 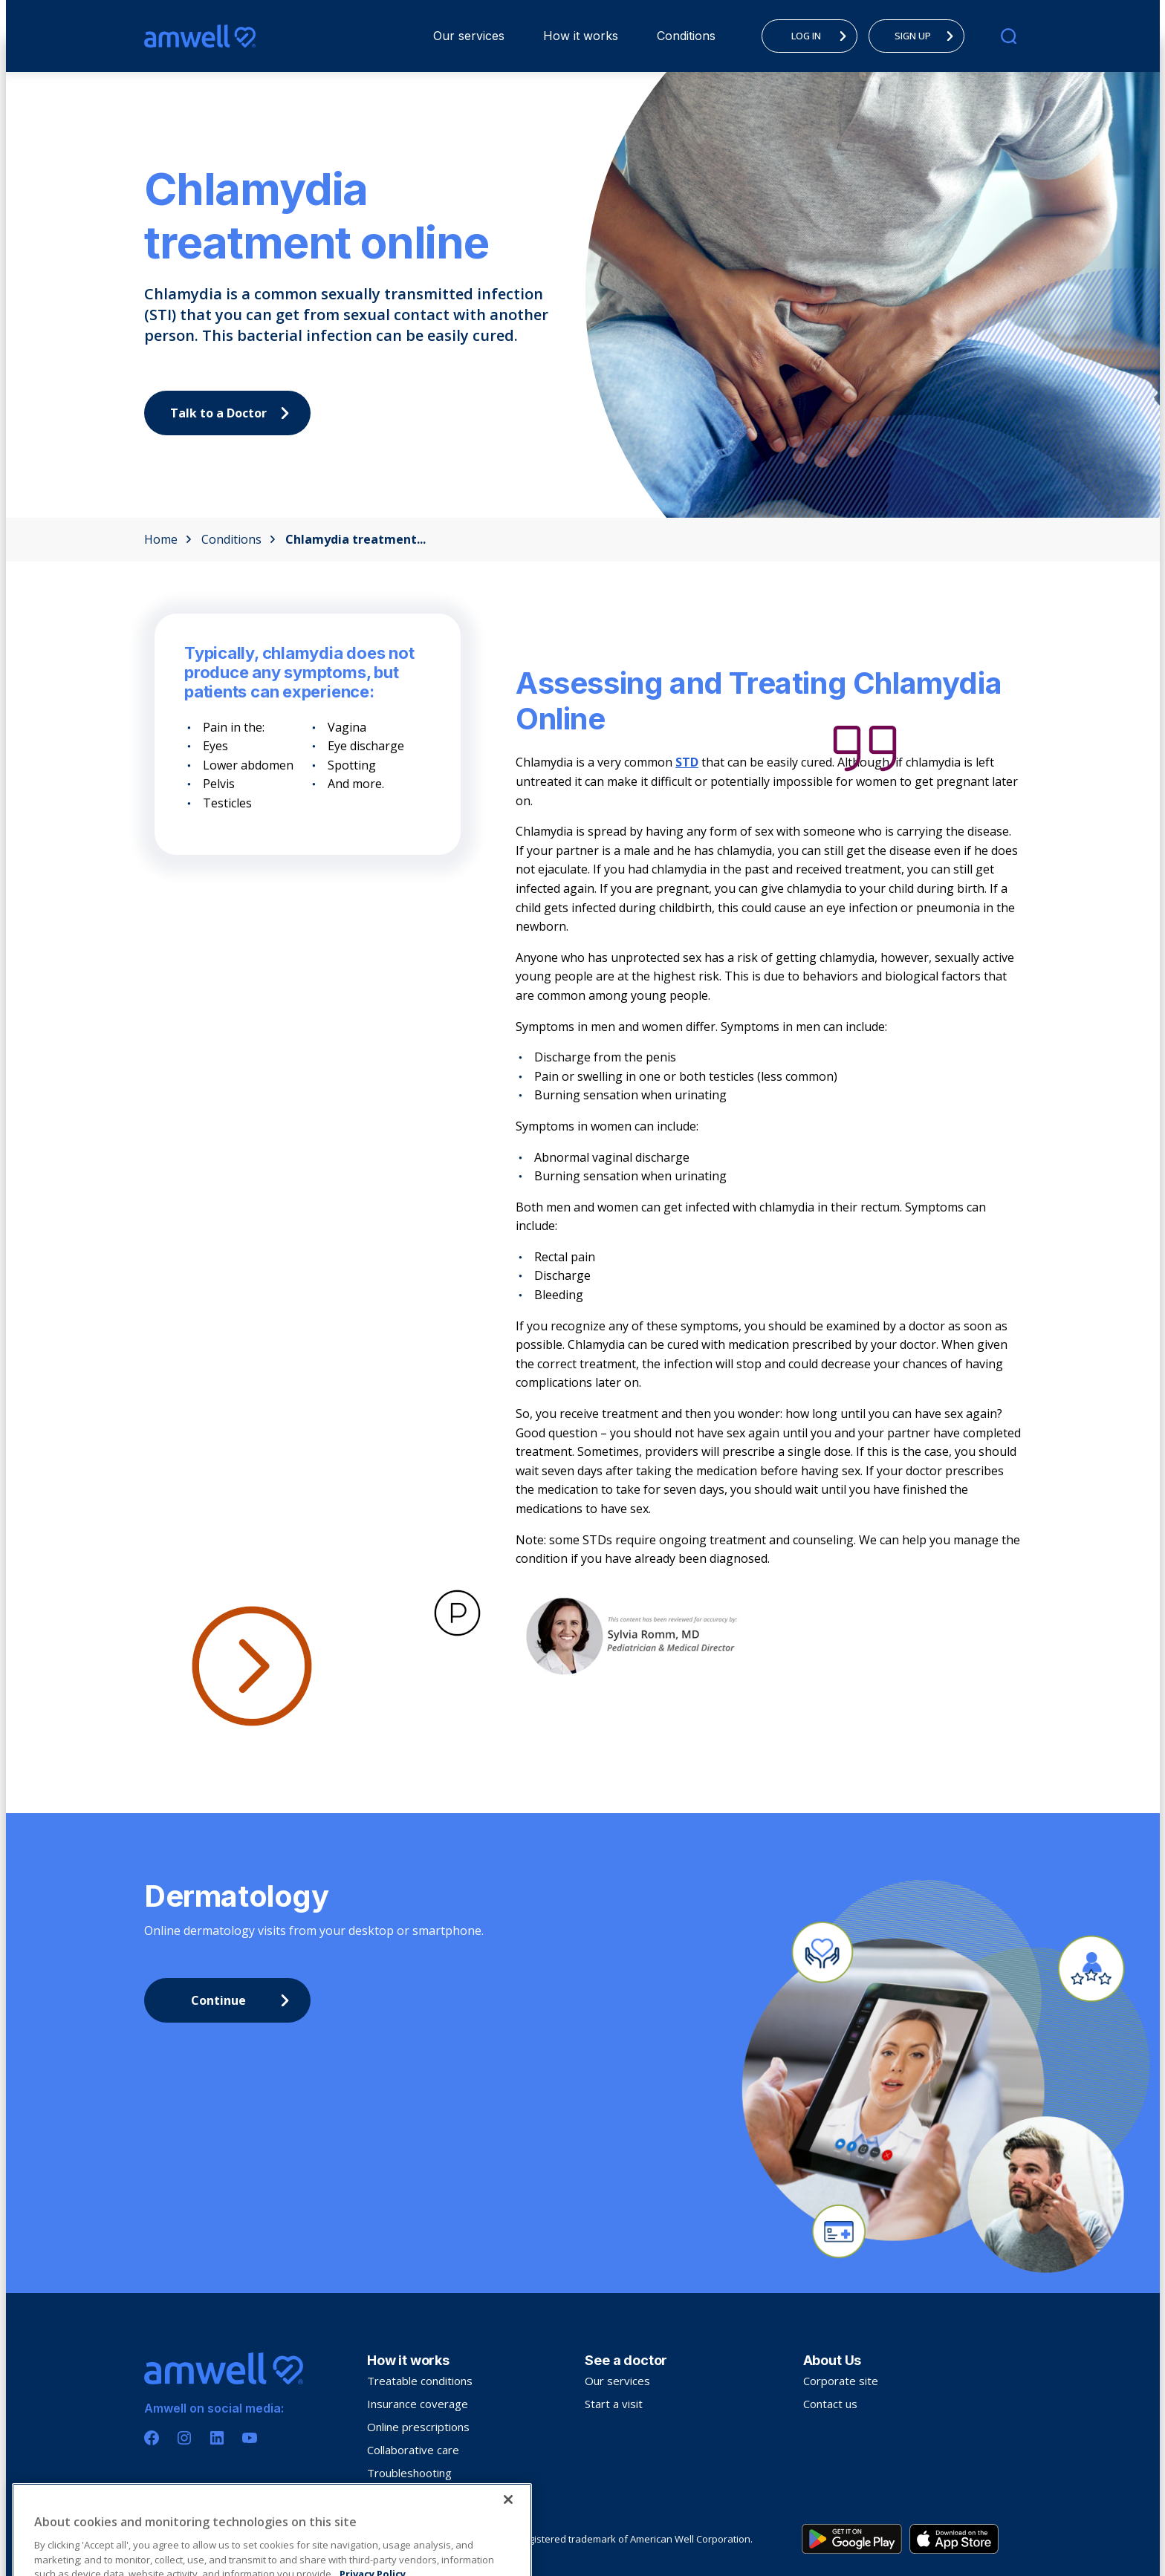 What do you see at coordinates (252, 1666) in the screenshot?
I see `go to next item or step` at bounding box center [252, 1666].